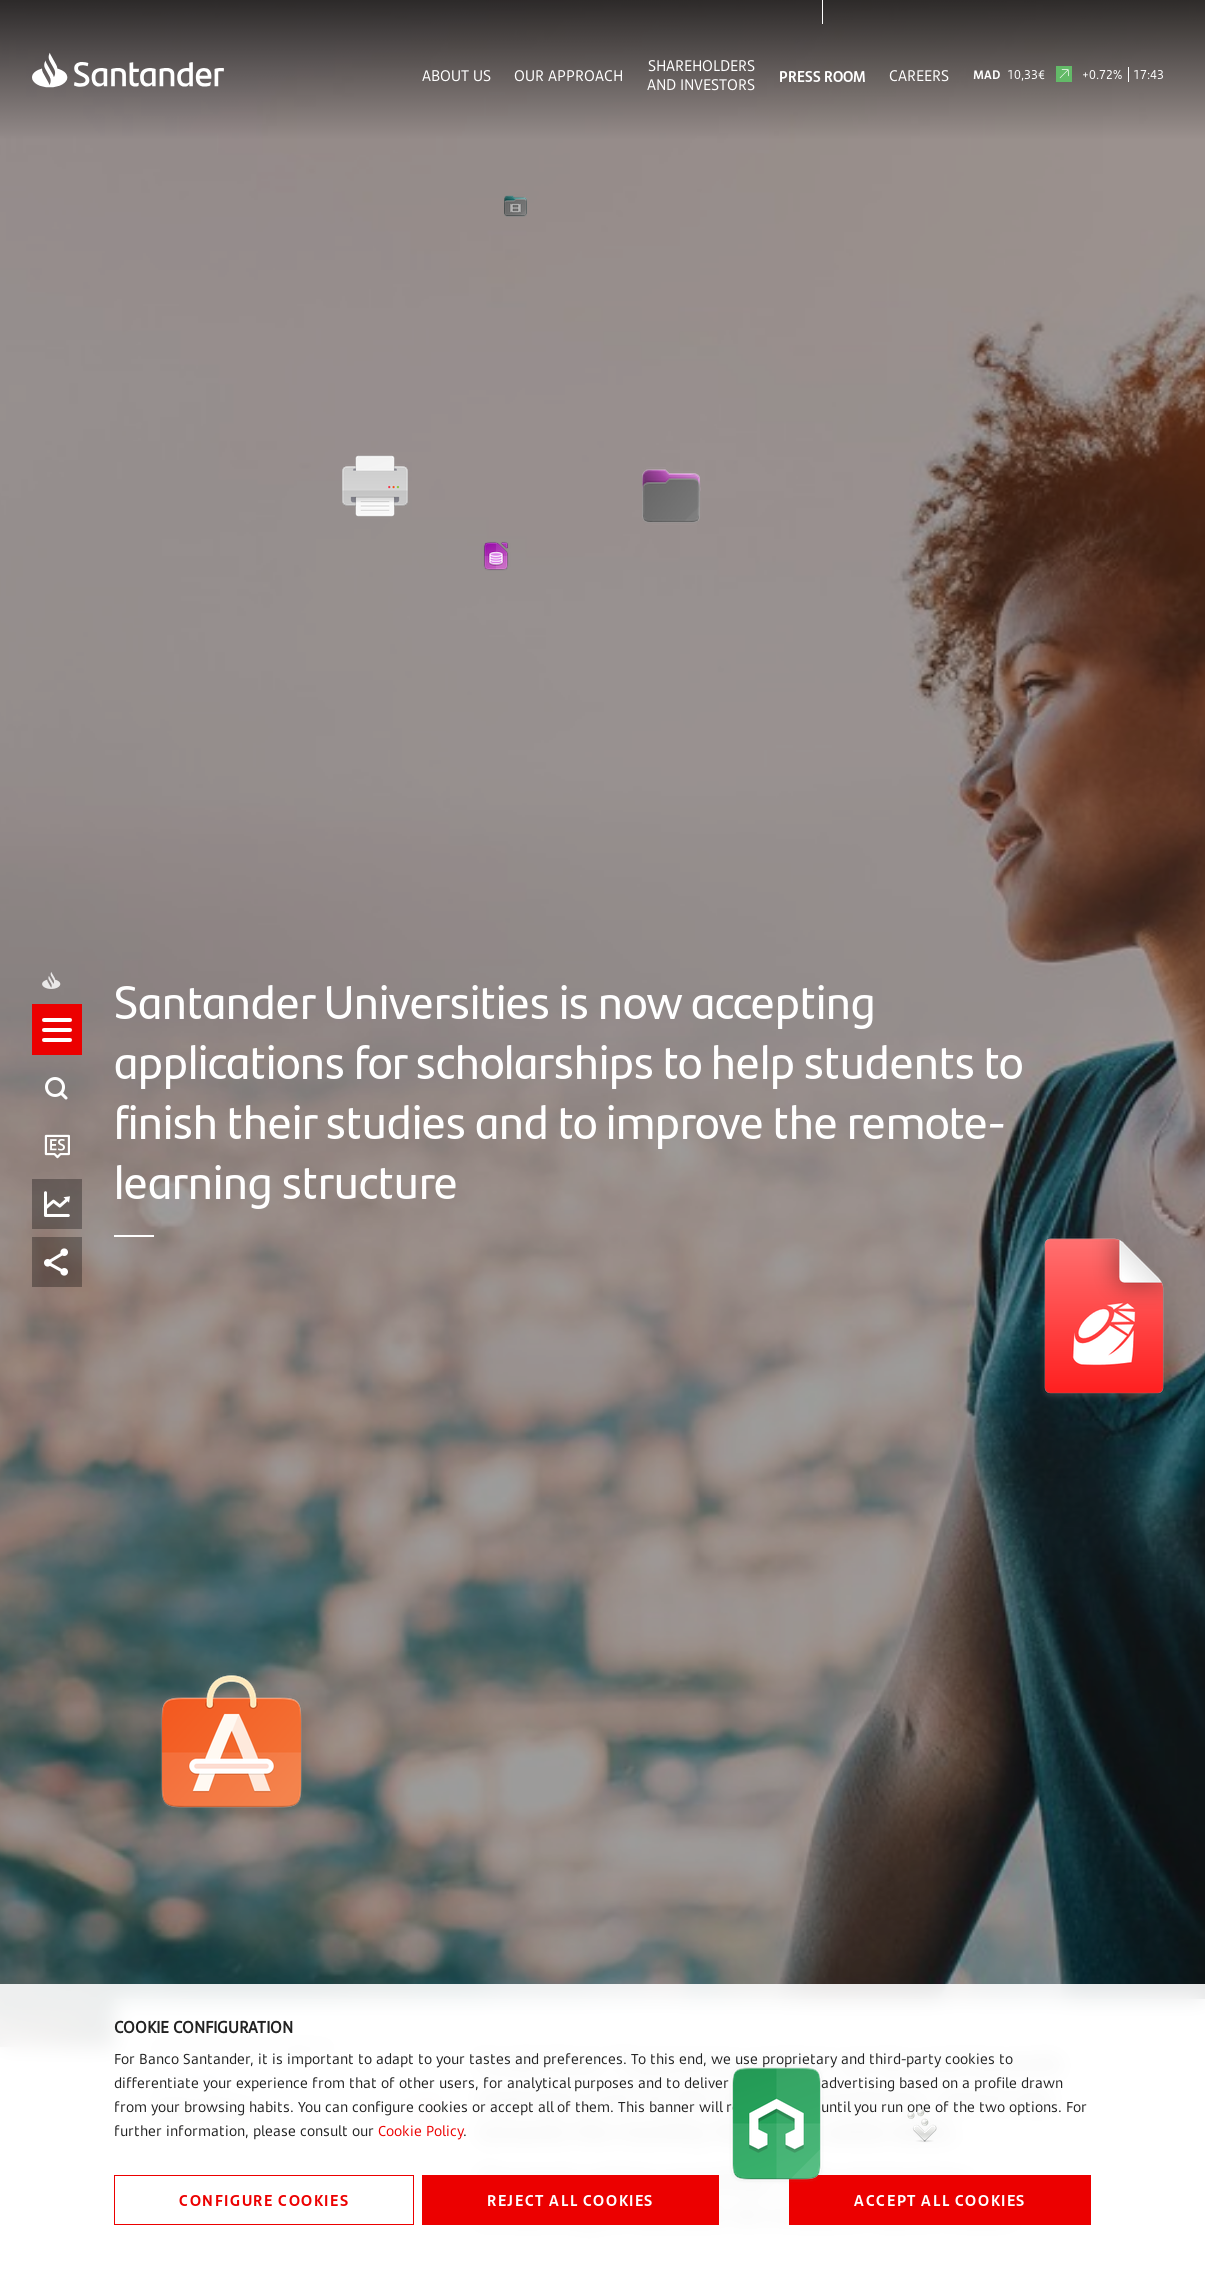  What do you see at coordinates (671, 496) in the screenshot?
I see `open file folder` at bounding box center [671, 496].